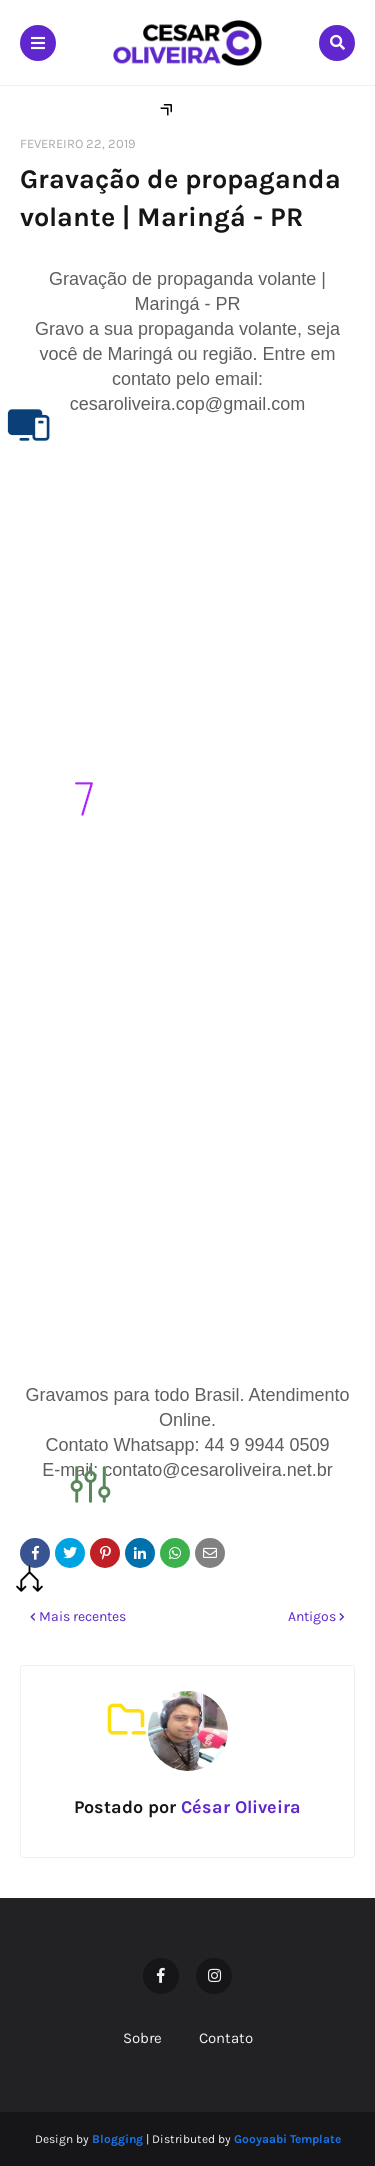  What do you see at coordinates (90, 1484) in the screenshot?
I see `adjust settings or preferences` at bounding box center [90, 1484].